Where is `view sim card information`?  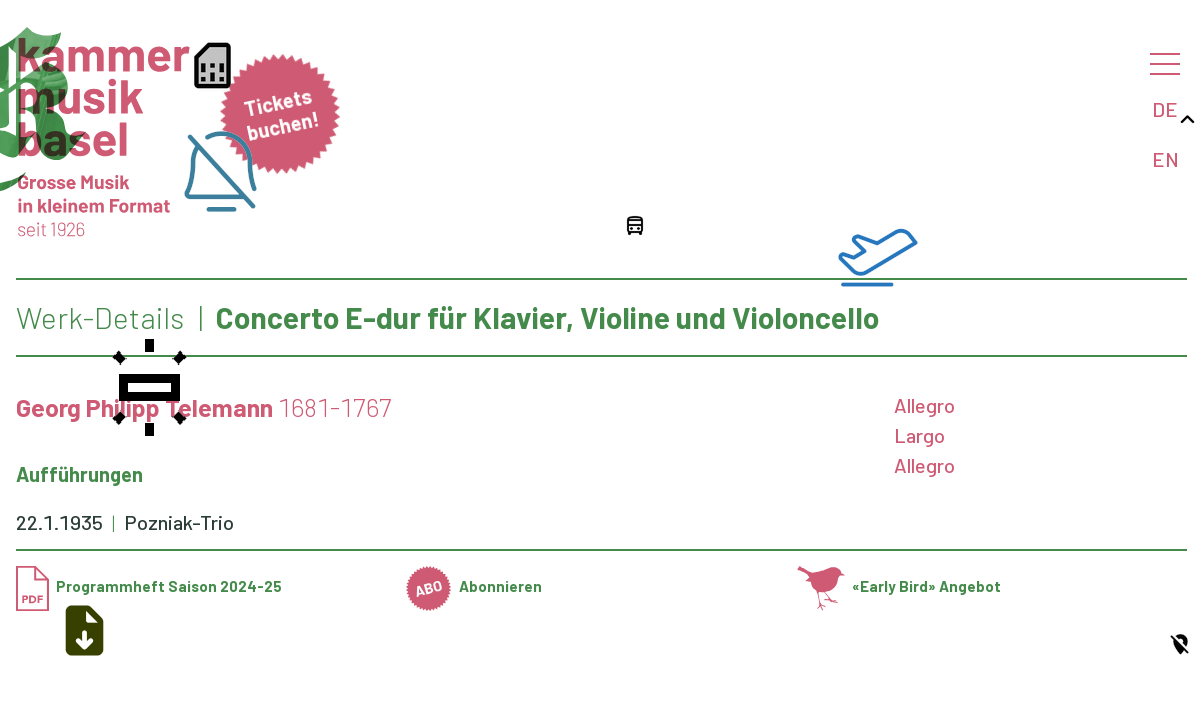
view sim card information is located at coordinates (212, 65).